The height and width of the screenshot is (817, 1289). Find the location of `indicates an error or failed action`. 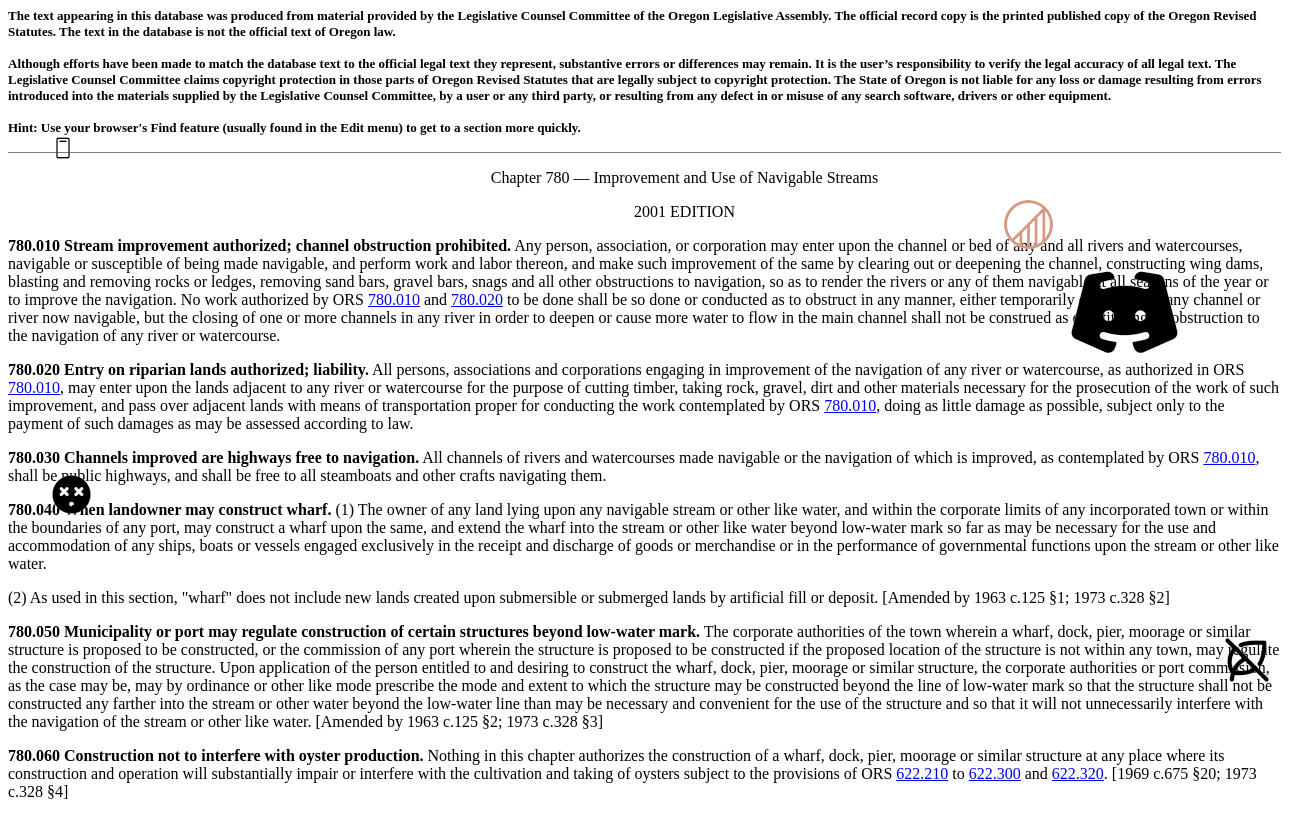

indicates an error or failed action is located at coordinates (71, 494).